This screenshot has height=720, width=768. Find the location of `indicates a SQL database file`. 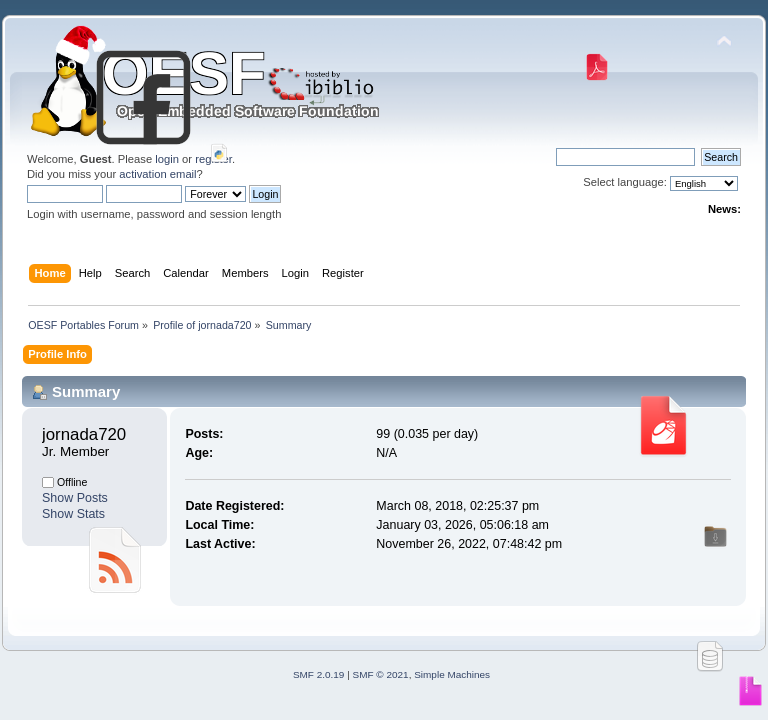

indicates a SQL database file is located at coordinates (710, 656).